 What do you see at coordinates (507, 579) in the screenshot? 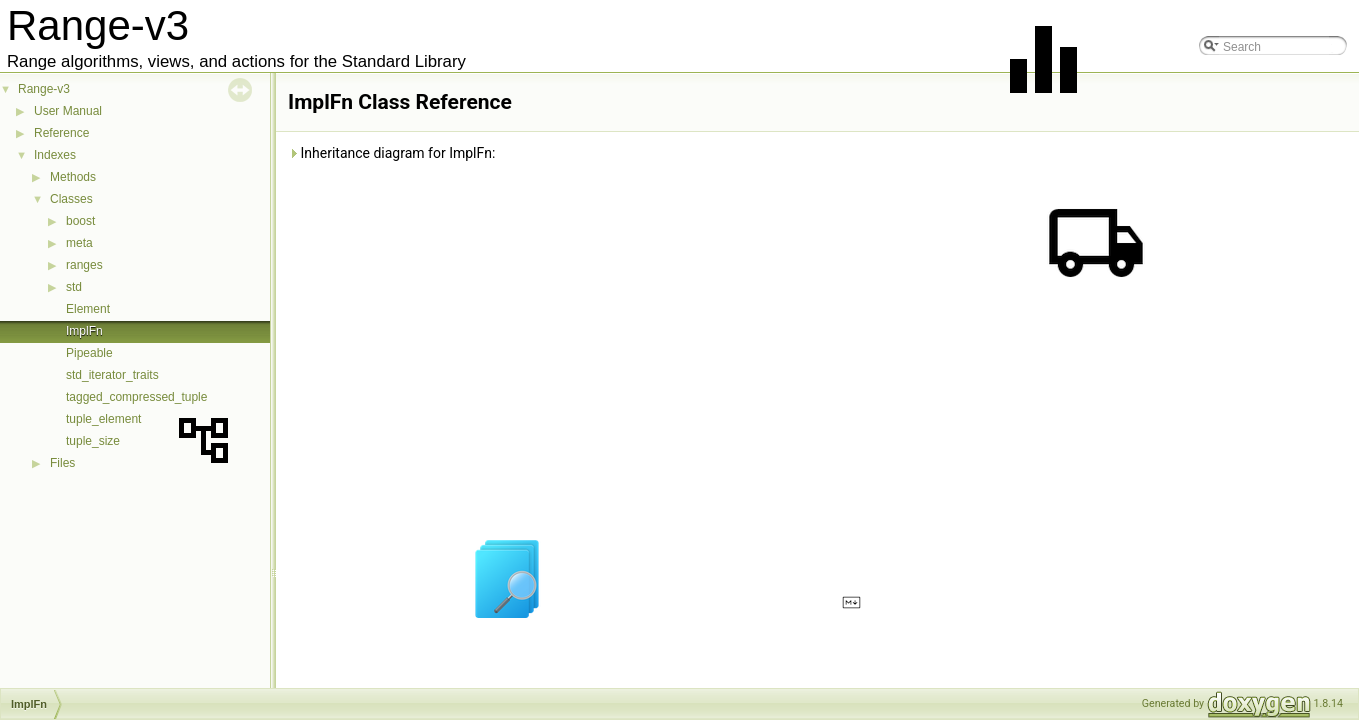
I see `search files or documents` at bounding box center [507, 579].